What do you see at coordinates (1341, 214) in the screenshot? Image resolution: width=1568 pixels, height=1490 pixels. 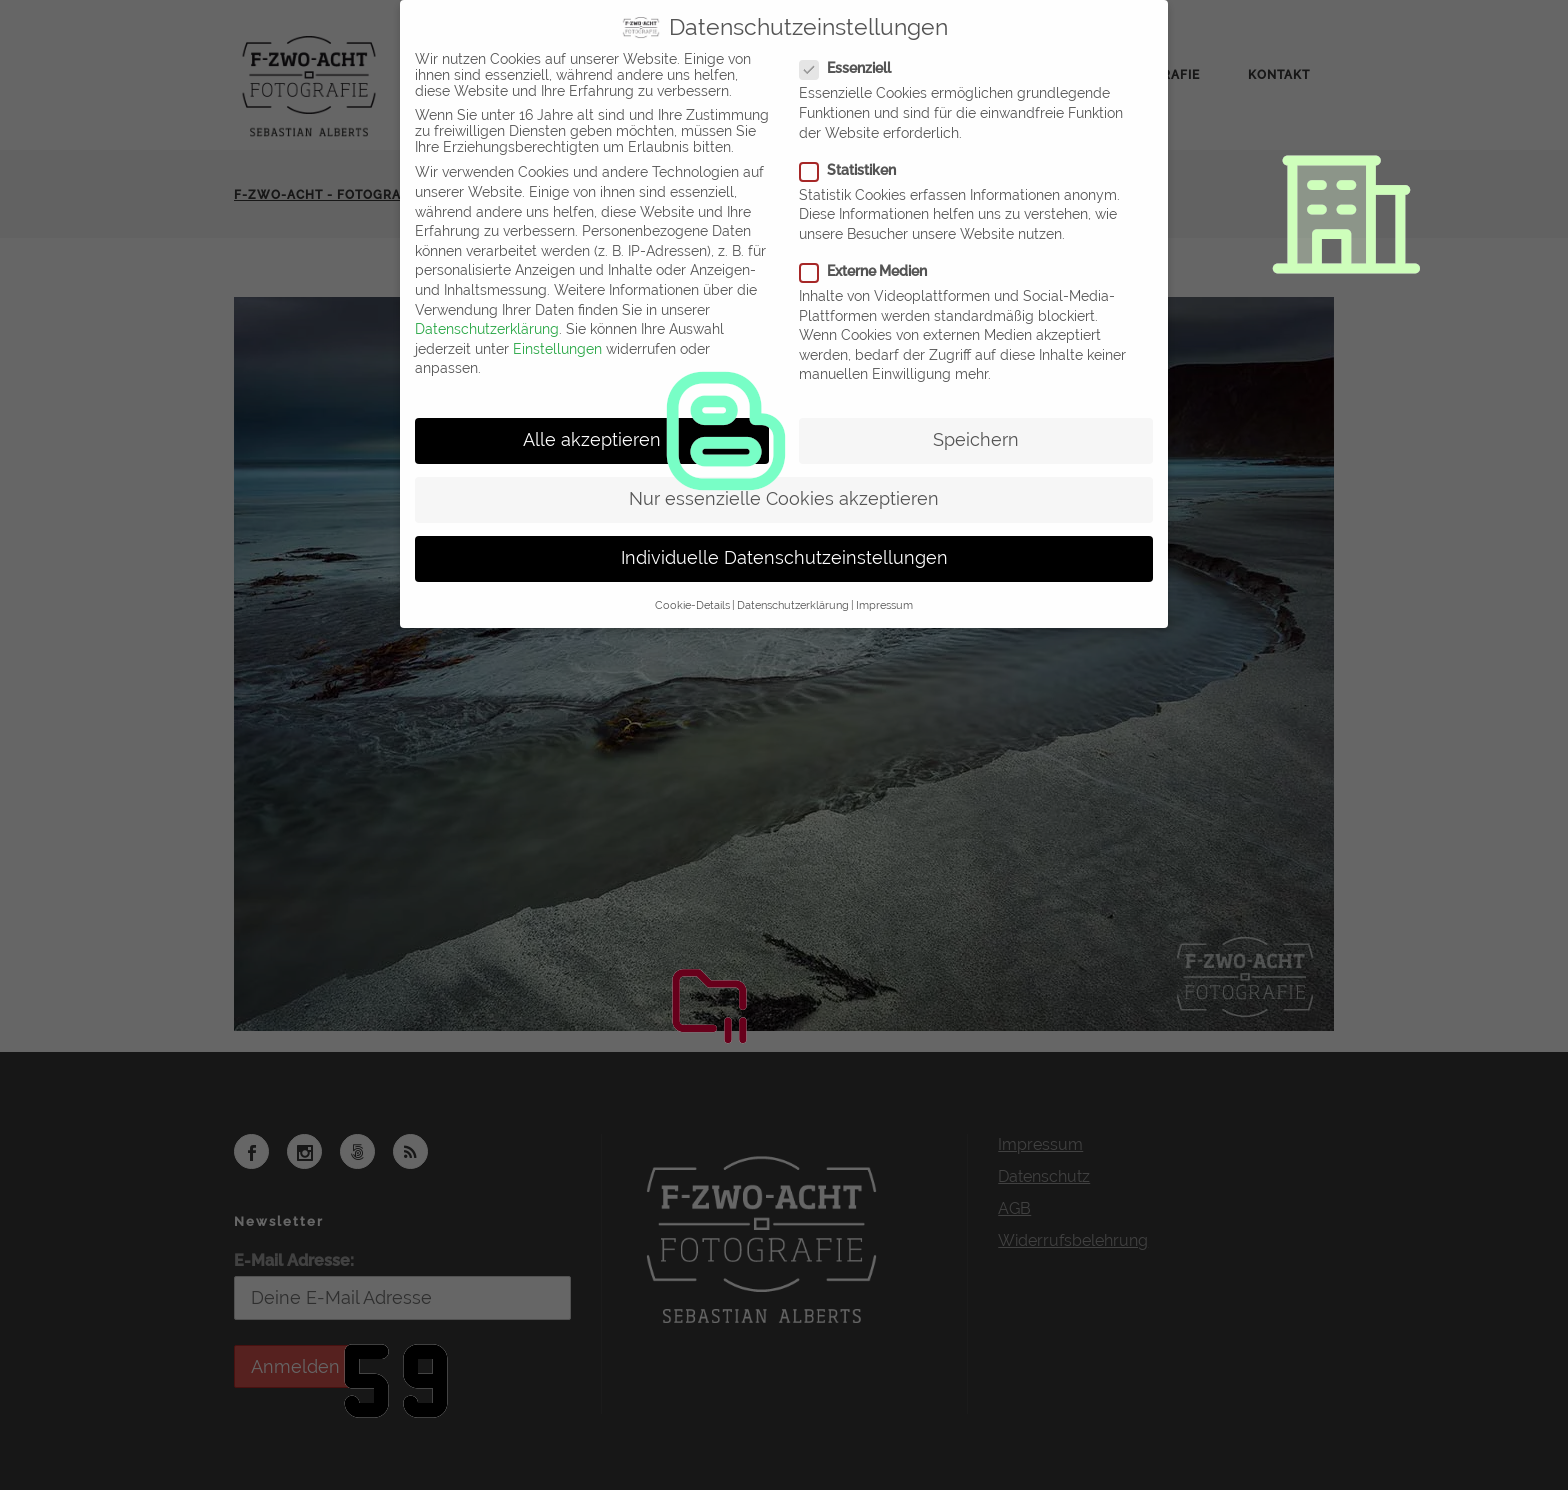 I see `view office or workplace location` at bounding box center [1341, 214].